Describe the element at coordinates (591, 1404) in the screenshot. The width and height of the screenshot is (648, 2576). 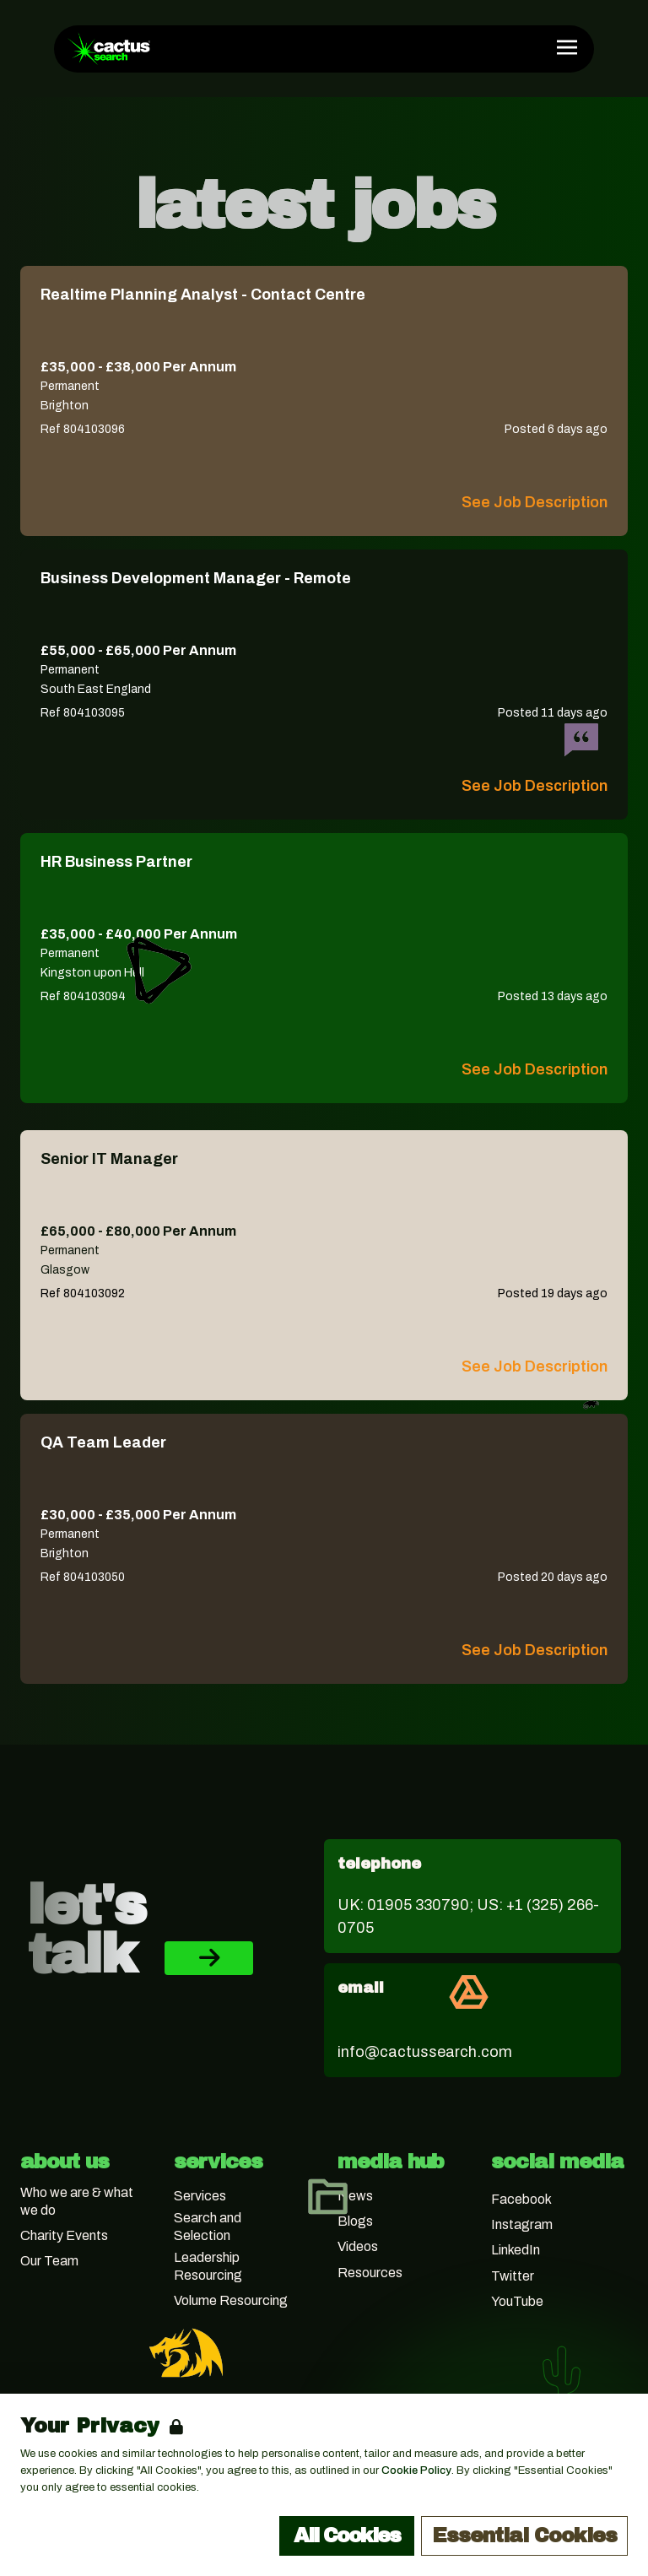
I see `openSUSE Linux distribution logo` at that location.